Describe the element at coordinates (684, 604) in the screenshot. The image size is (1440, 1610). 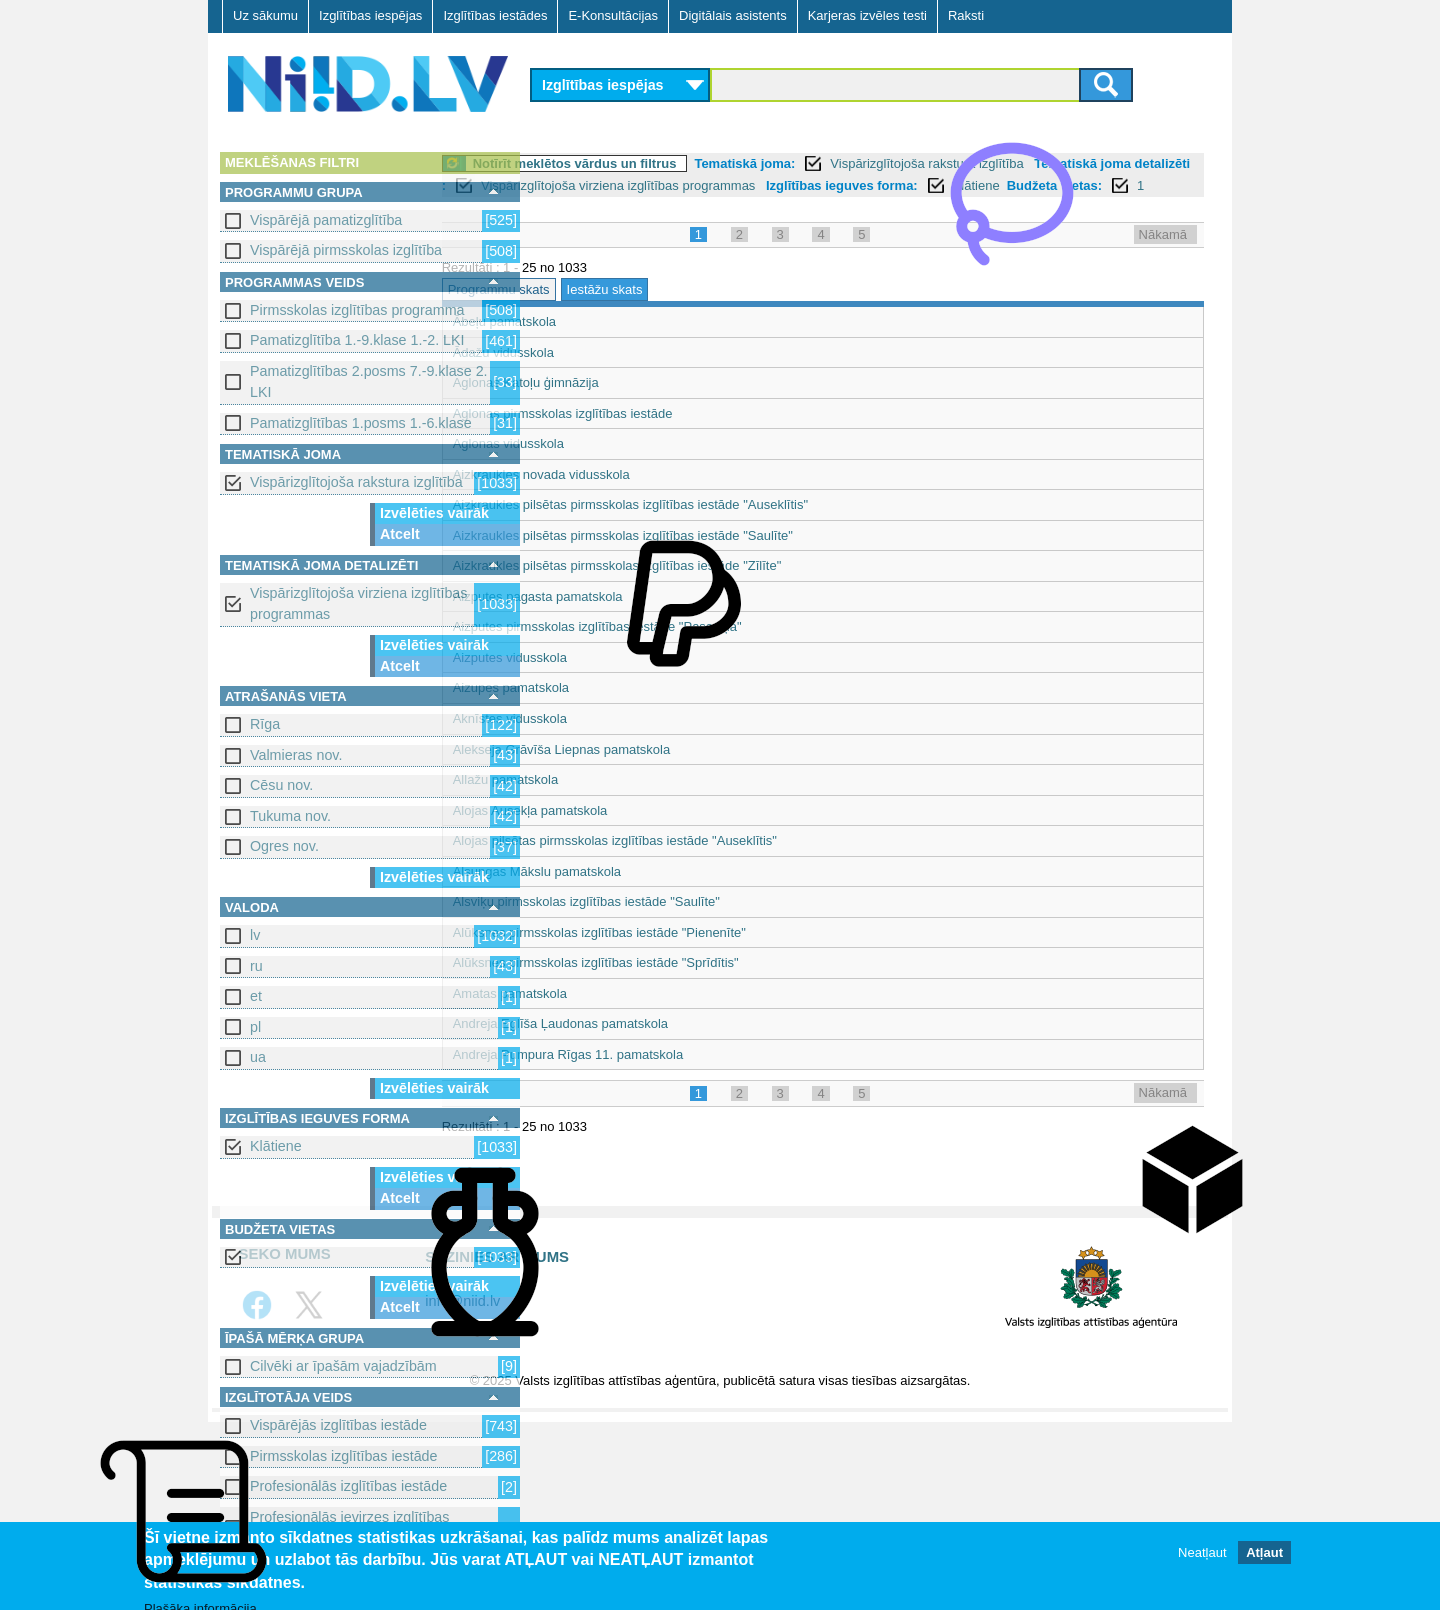
I see `pay with paypal` at that location.